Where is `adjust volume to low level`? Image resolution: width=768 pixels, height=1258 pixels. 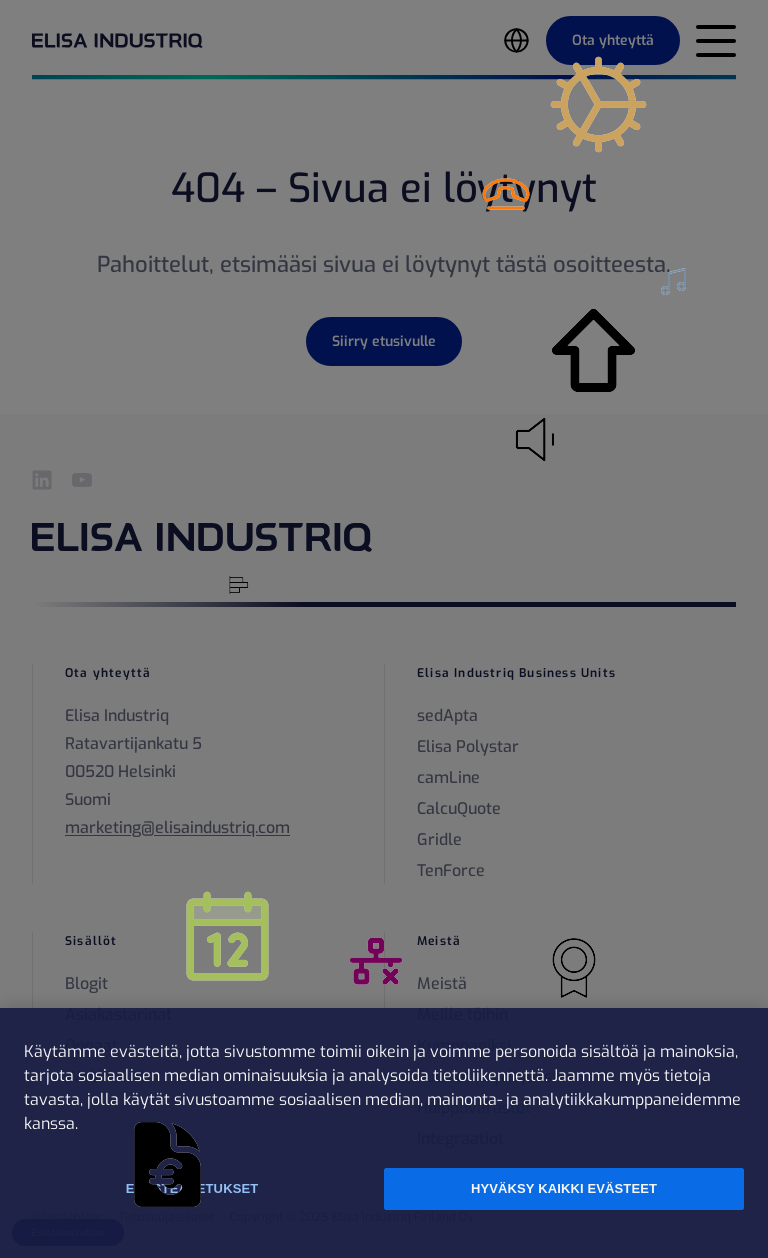
adjust volume to low level is located at coordinates (537, 439).